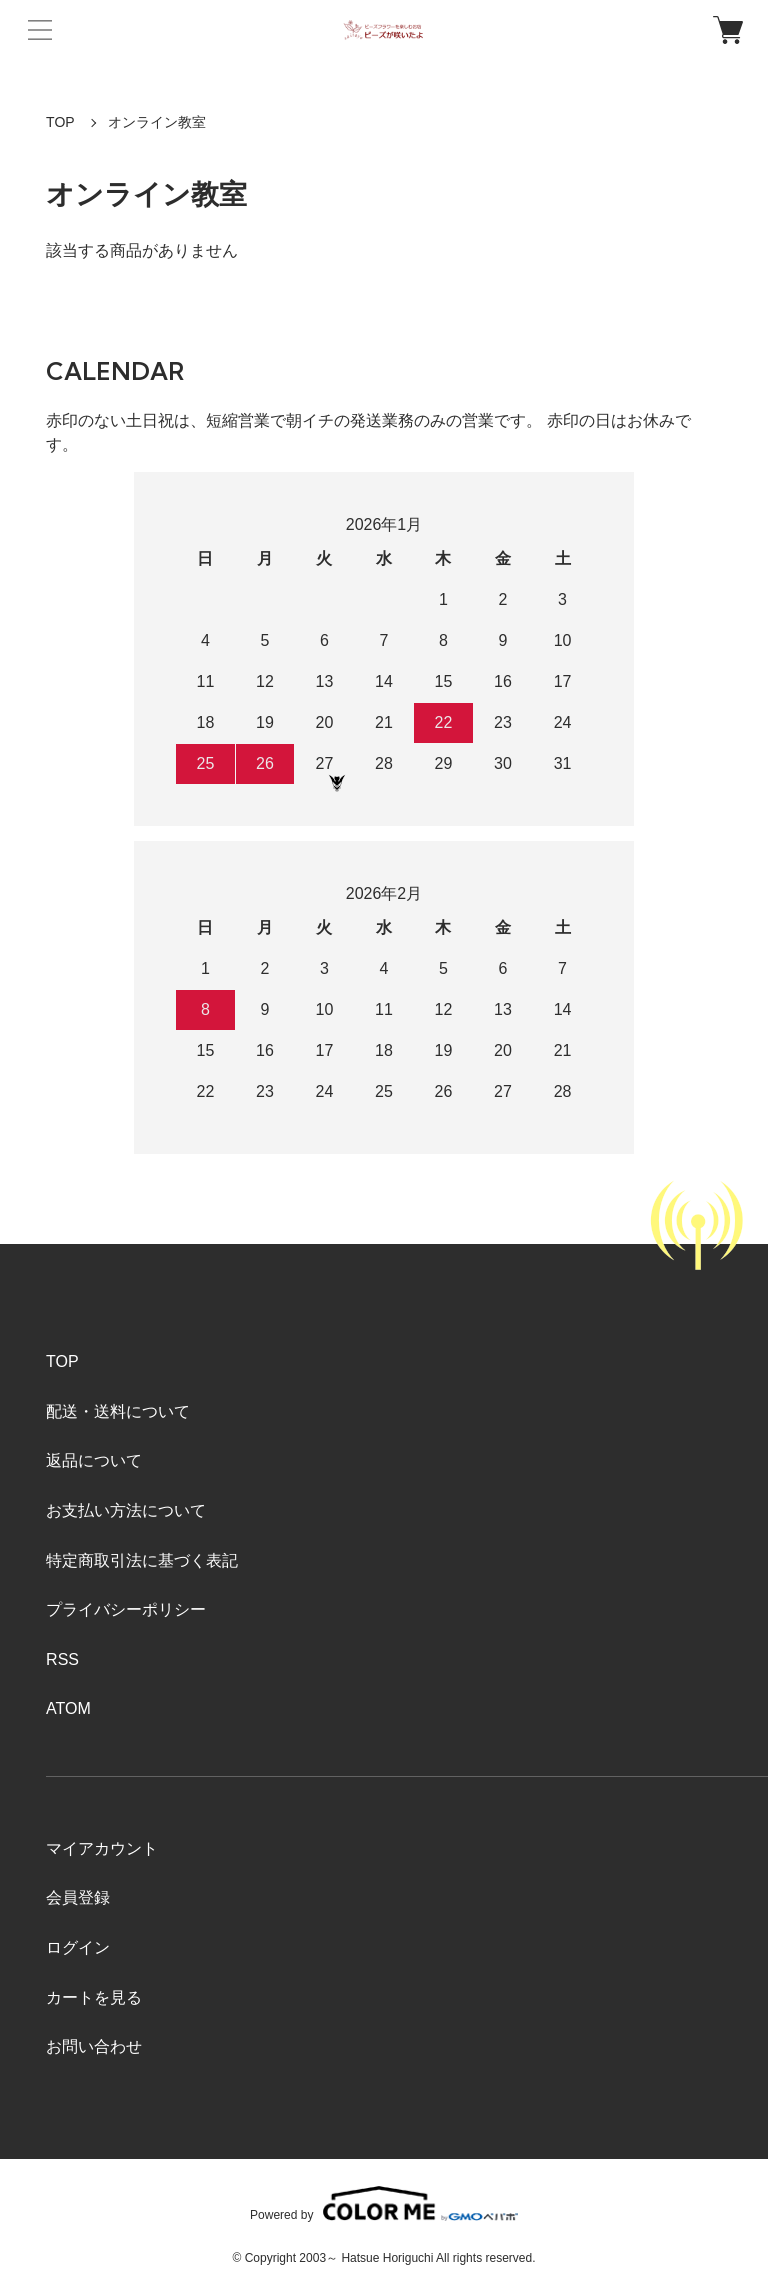 The height and width of the screenshot is (2292, 768). Describe the element at coordinates (337, 783) in the screenshot. I see `select reptile or dragon character class` at that location.